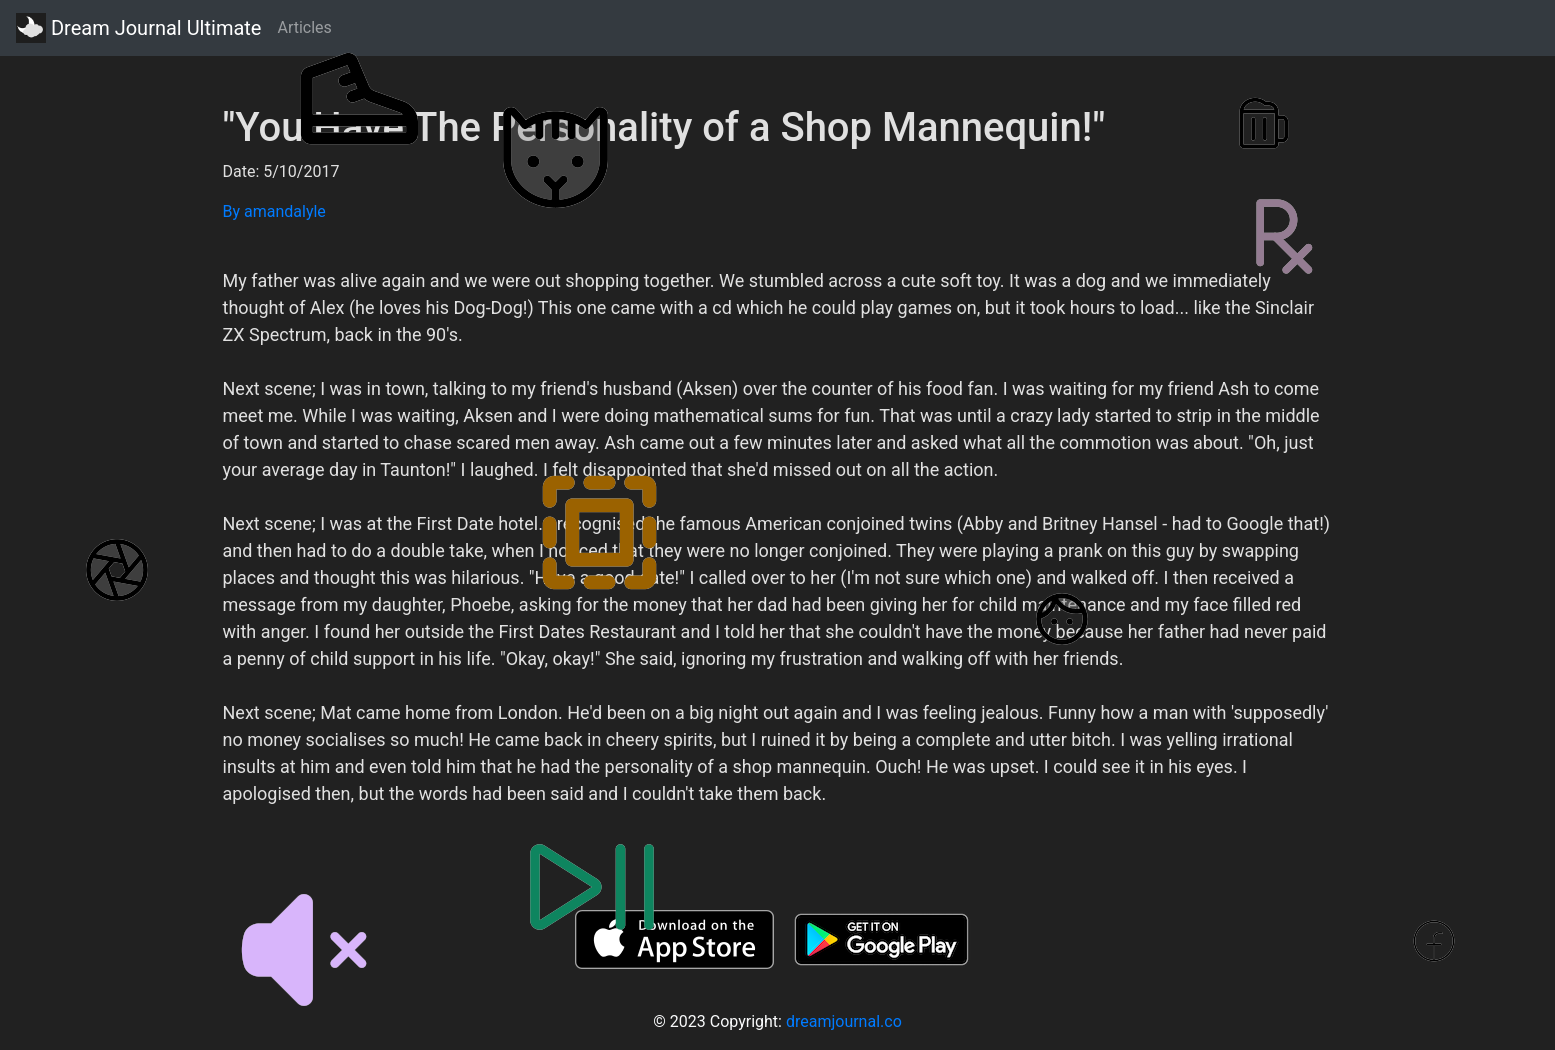 The image size is (1555, 1050). Describe the element at coordinates (592, 887) in the screenshot. I see `toggle between play and pause for media playback` at that location.